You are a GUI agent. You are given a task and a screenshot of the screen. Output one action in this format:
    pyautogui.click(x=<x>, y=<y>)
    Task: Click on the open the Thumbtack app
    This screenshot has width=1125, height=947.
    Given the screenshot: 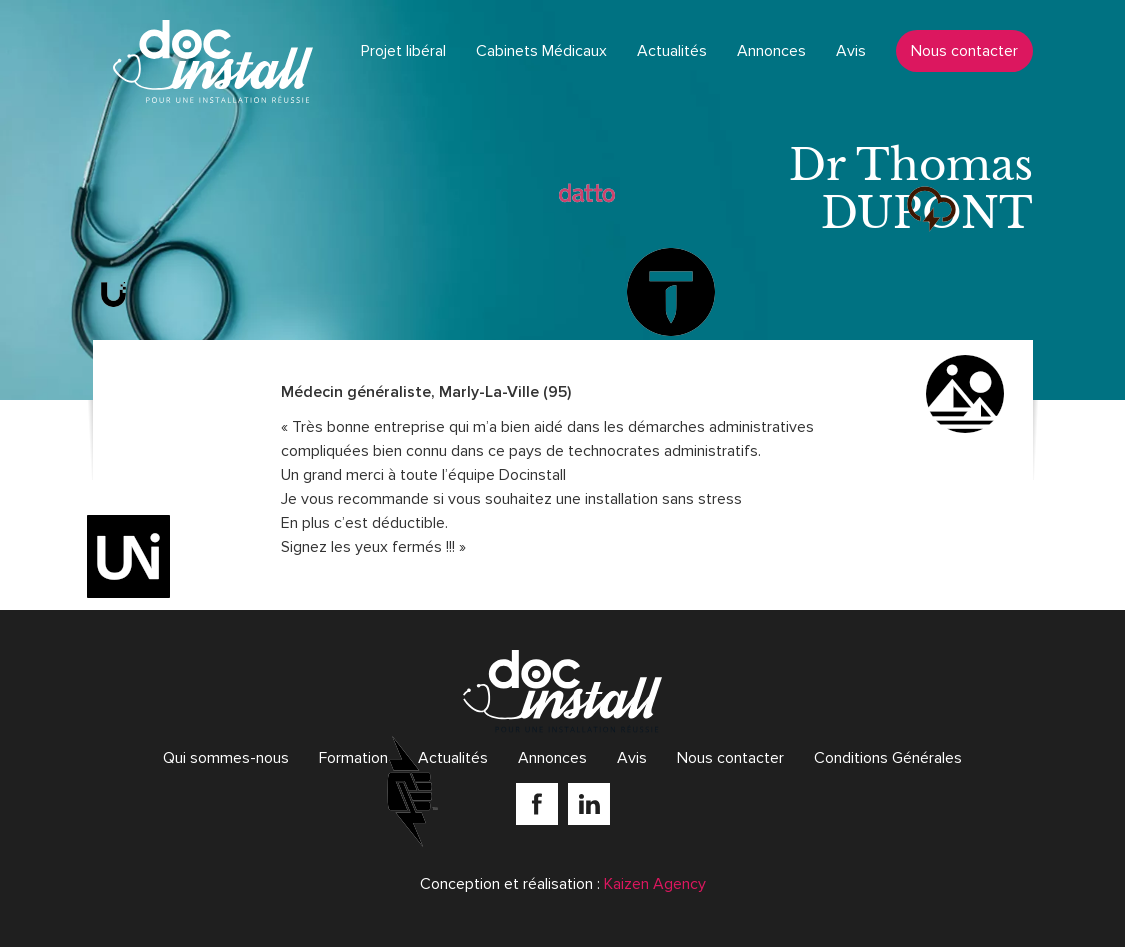 What is the action you would take?
    pyautogui.click(x=671, y=292)
    